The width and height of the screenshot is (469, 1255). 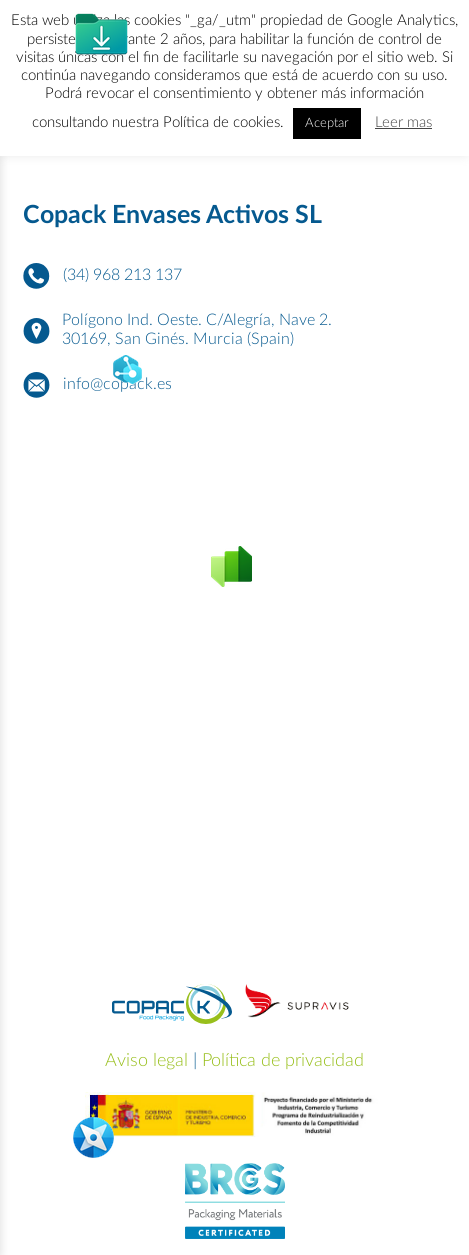 What do you see at coordinates (101, 35) in the screenshot?
I see `open your downloads folder` at bounding box center [101, 35].